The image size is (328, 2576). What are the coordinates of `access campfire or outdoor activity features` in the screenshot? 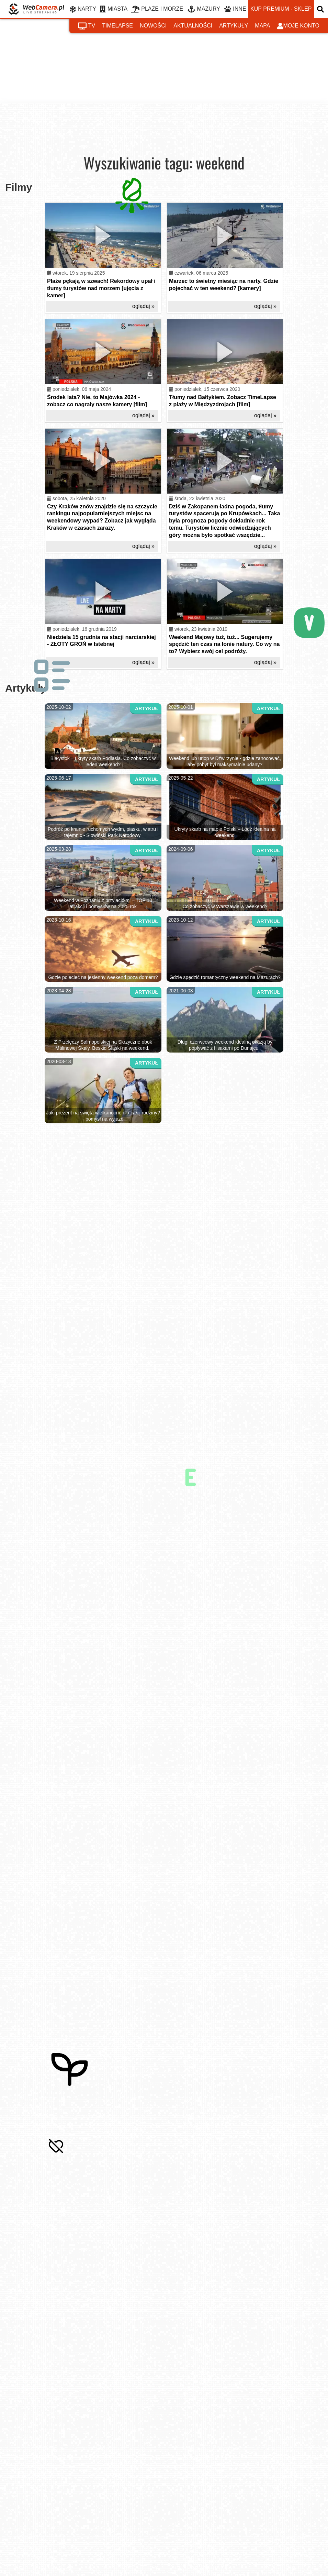 It's located at (132, 196).